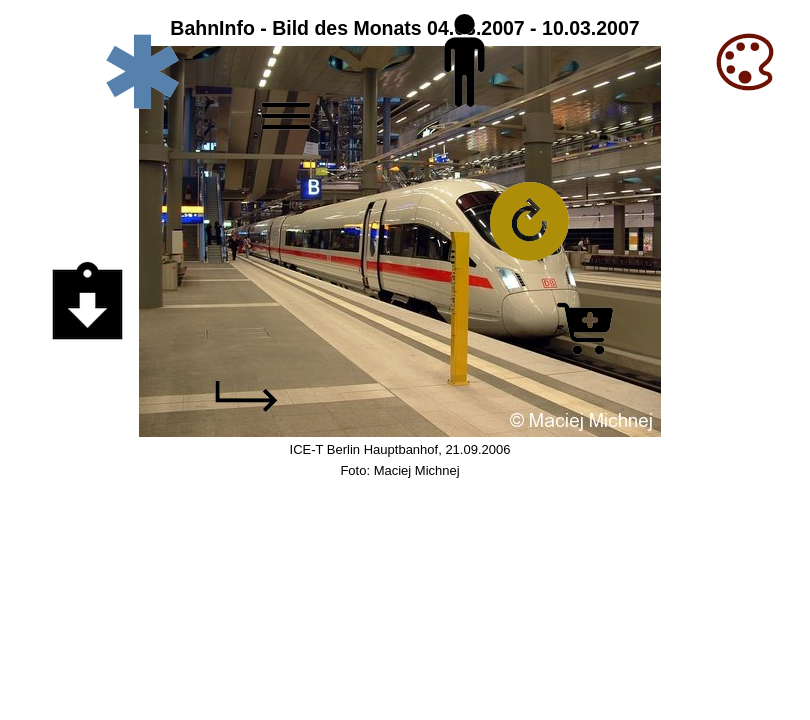  I want to click on forward or redirect a message, so click(246, 396).